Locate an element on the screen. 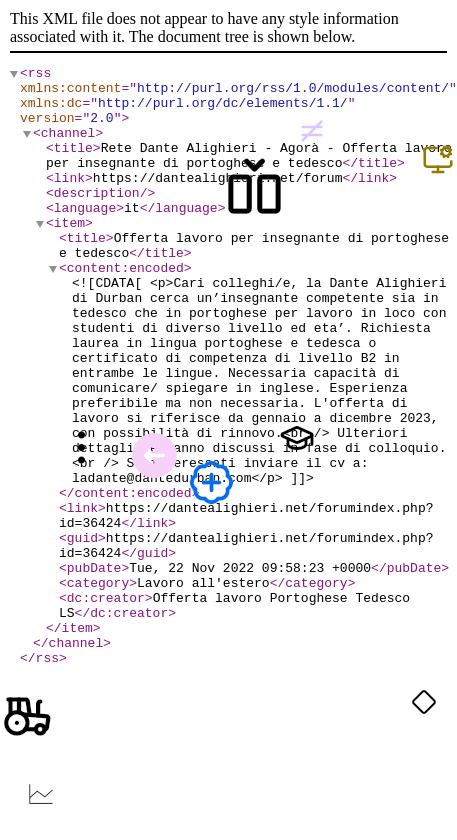 The image size is (457, 840). align elements to the top edge is located at coordinates (254, 187).